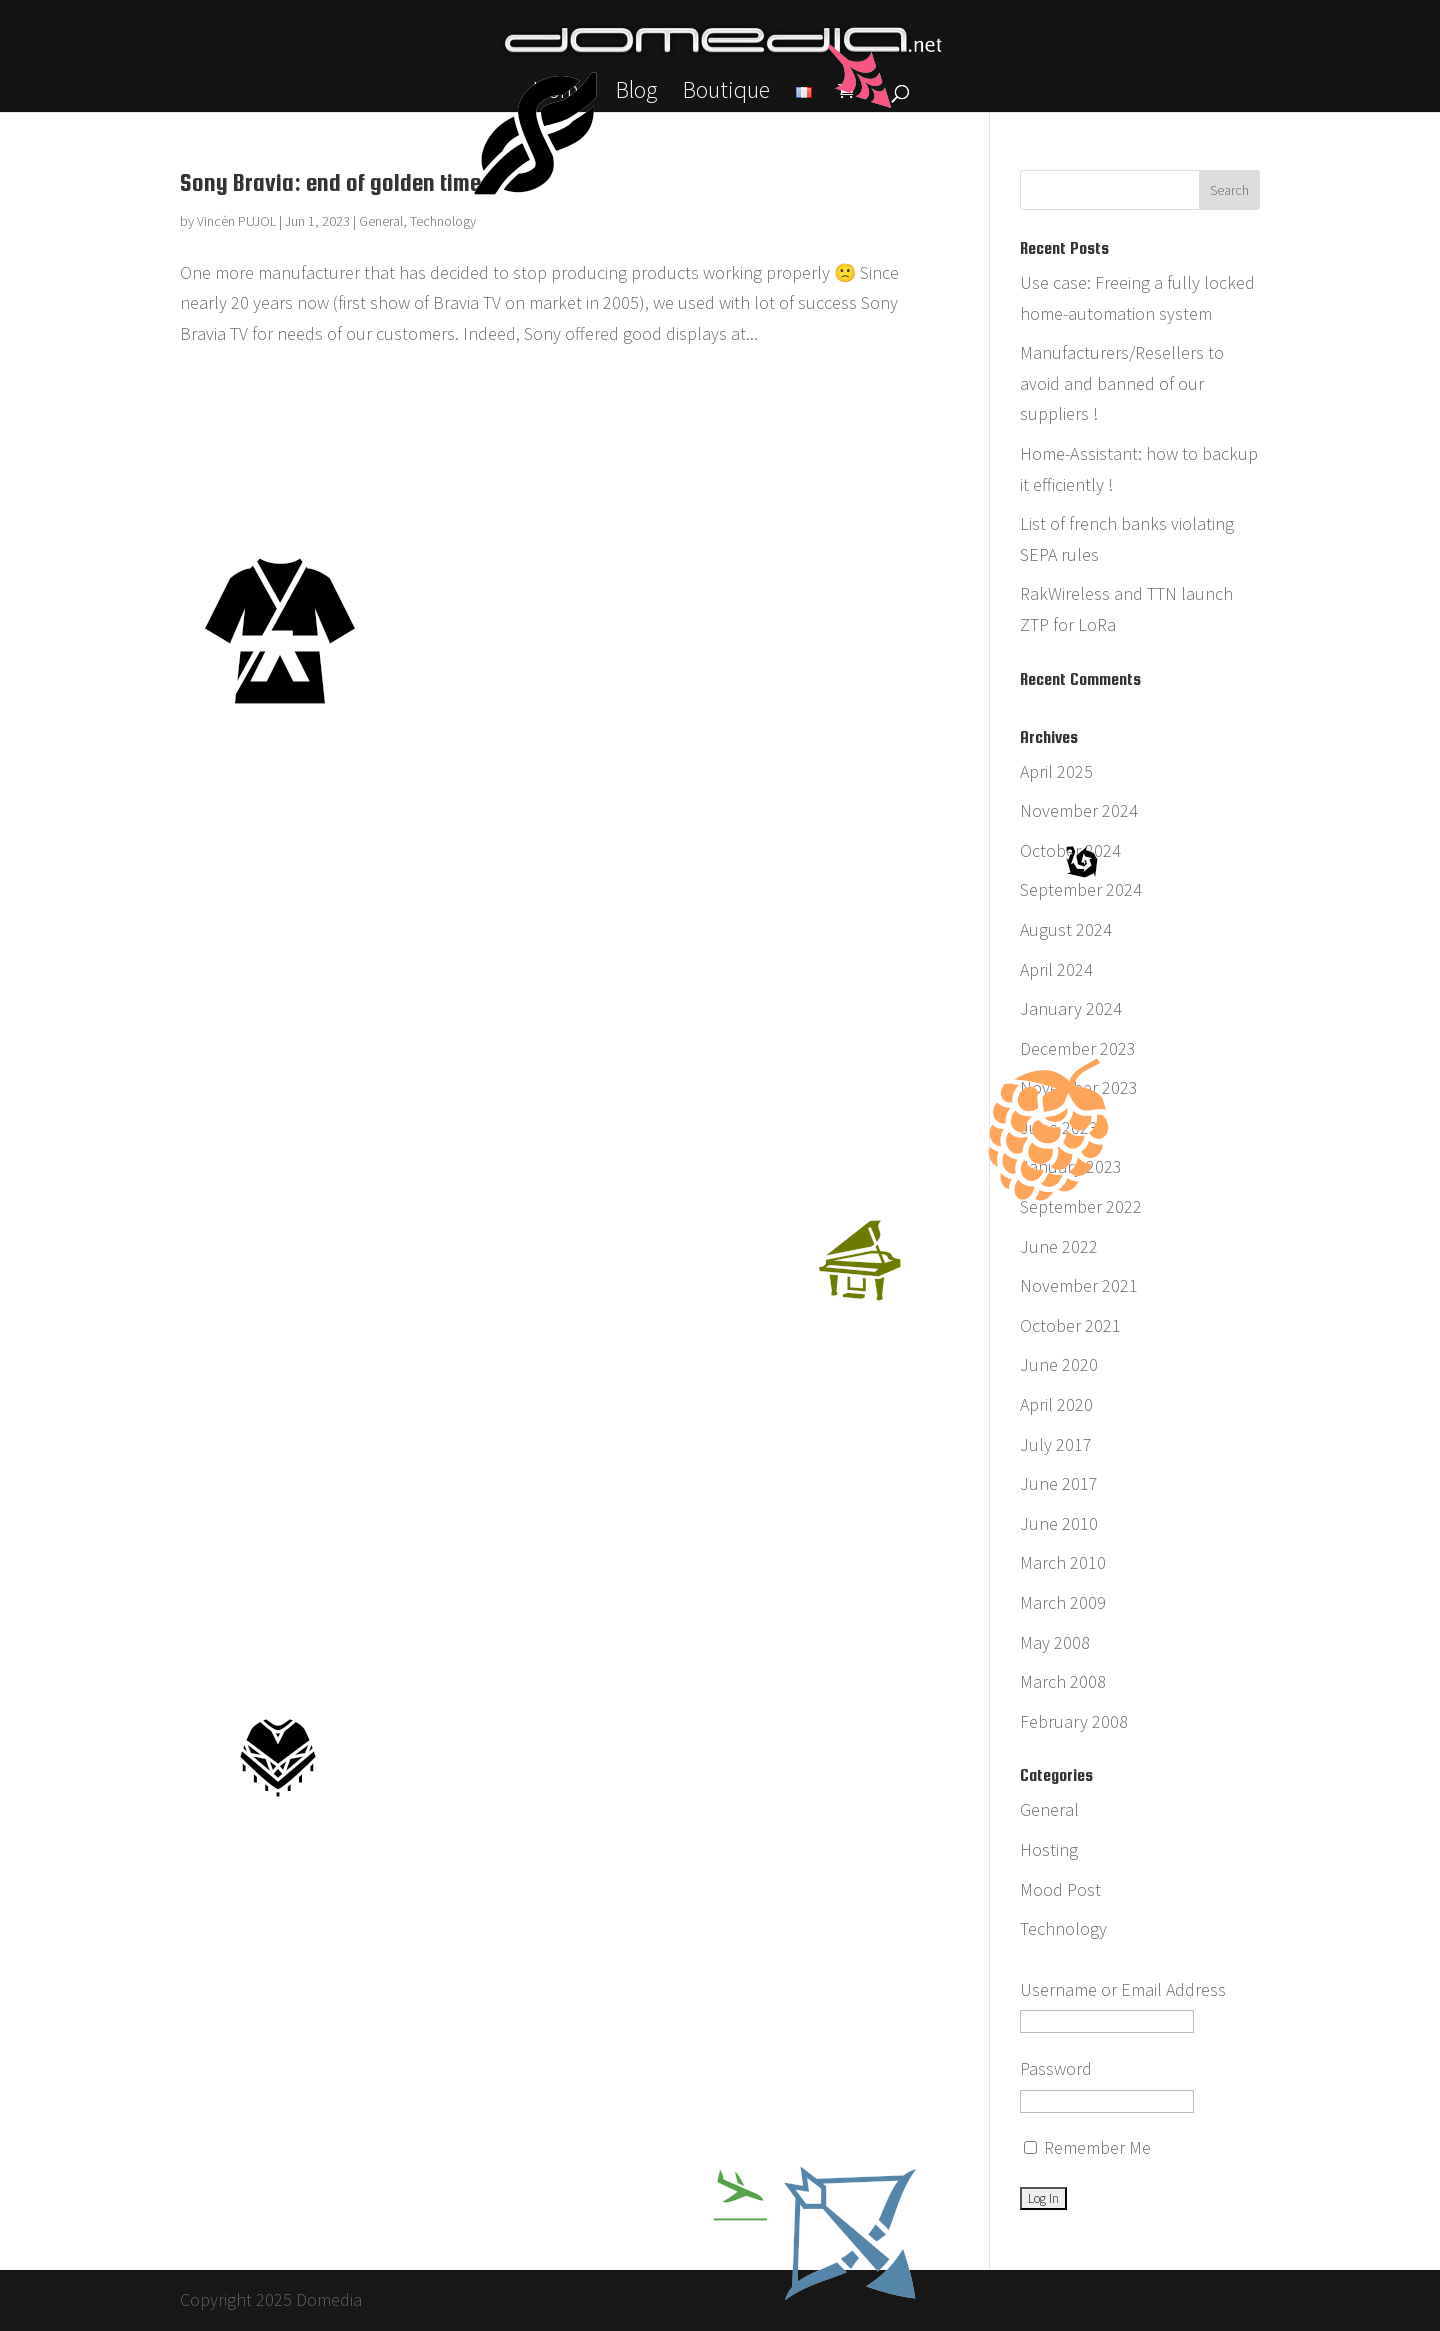  What do you see at coordinates (849, 2233) in the screenshot?
I see `equip ranged weapon` at bounding box center [849, 2233].